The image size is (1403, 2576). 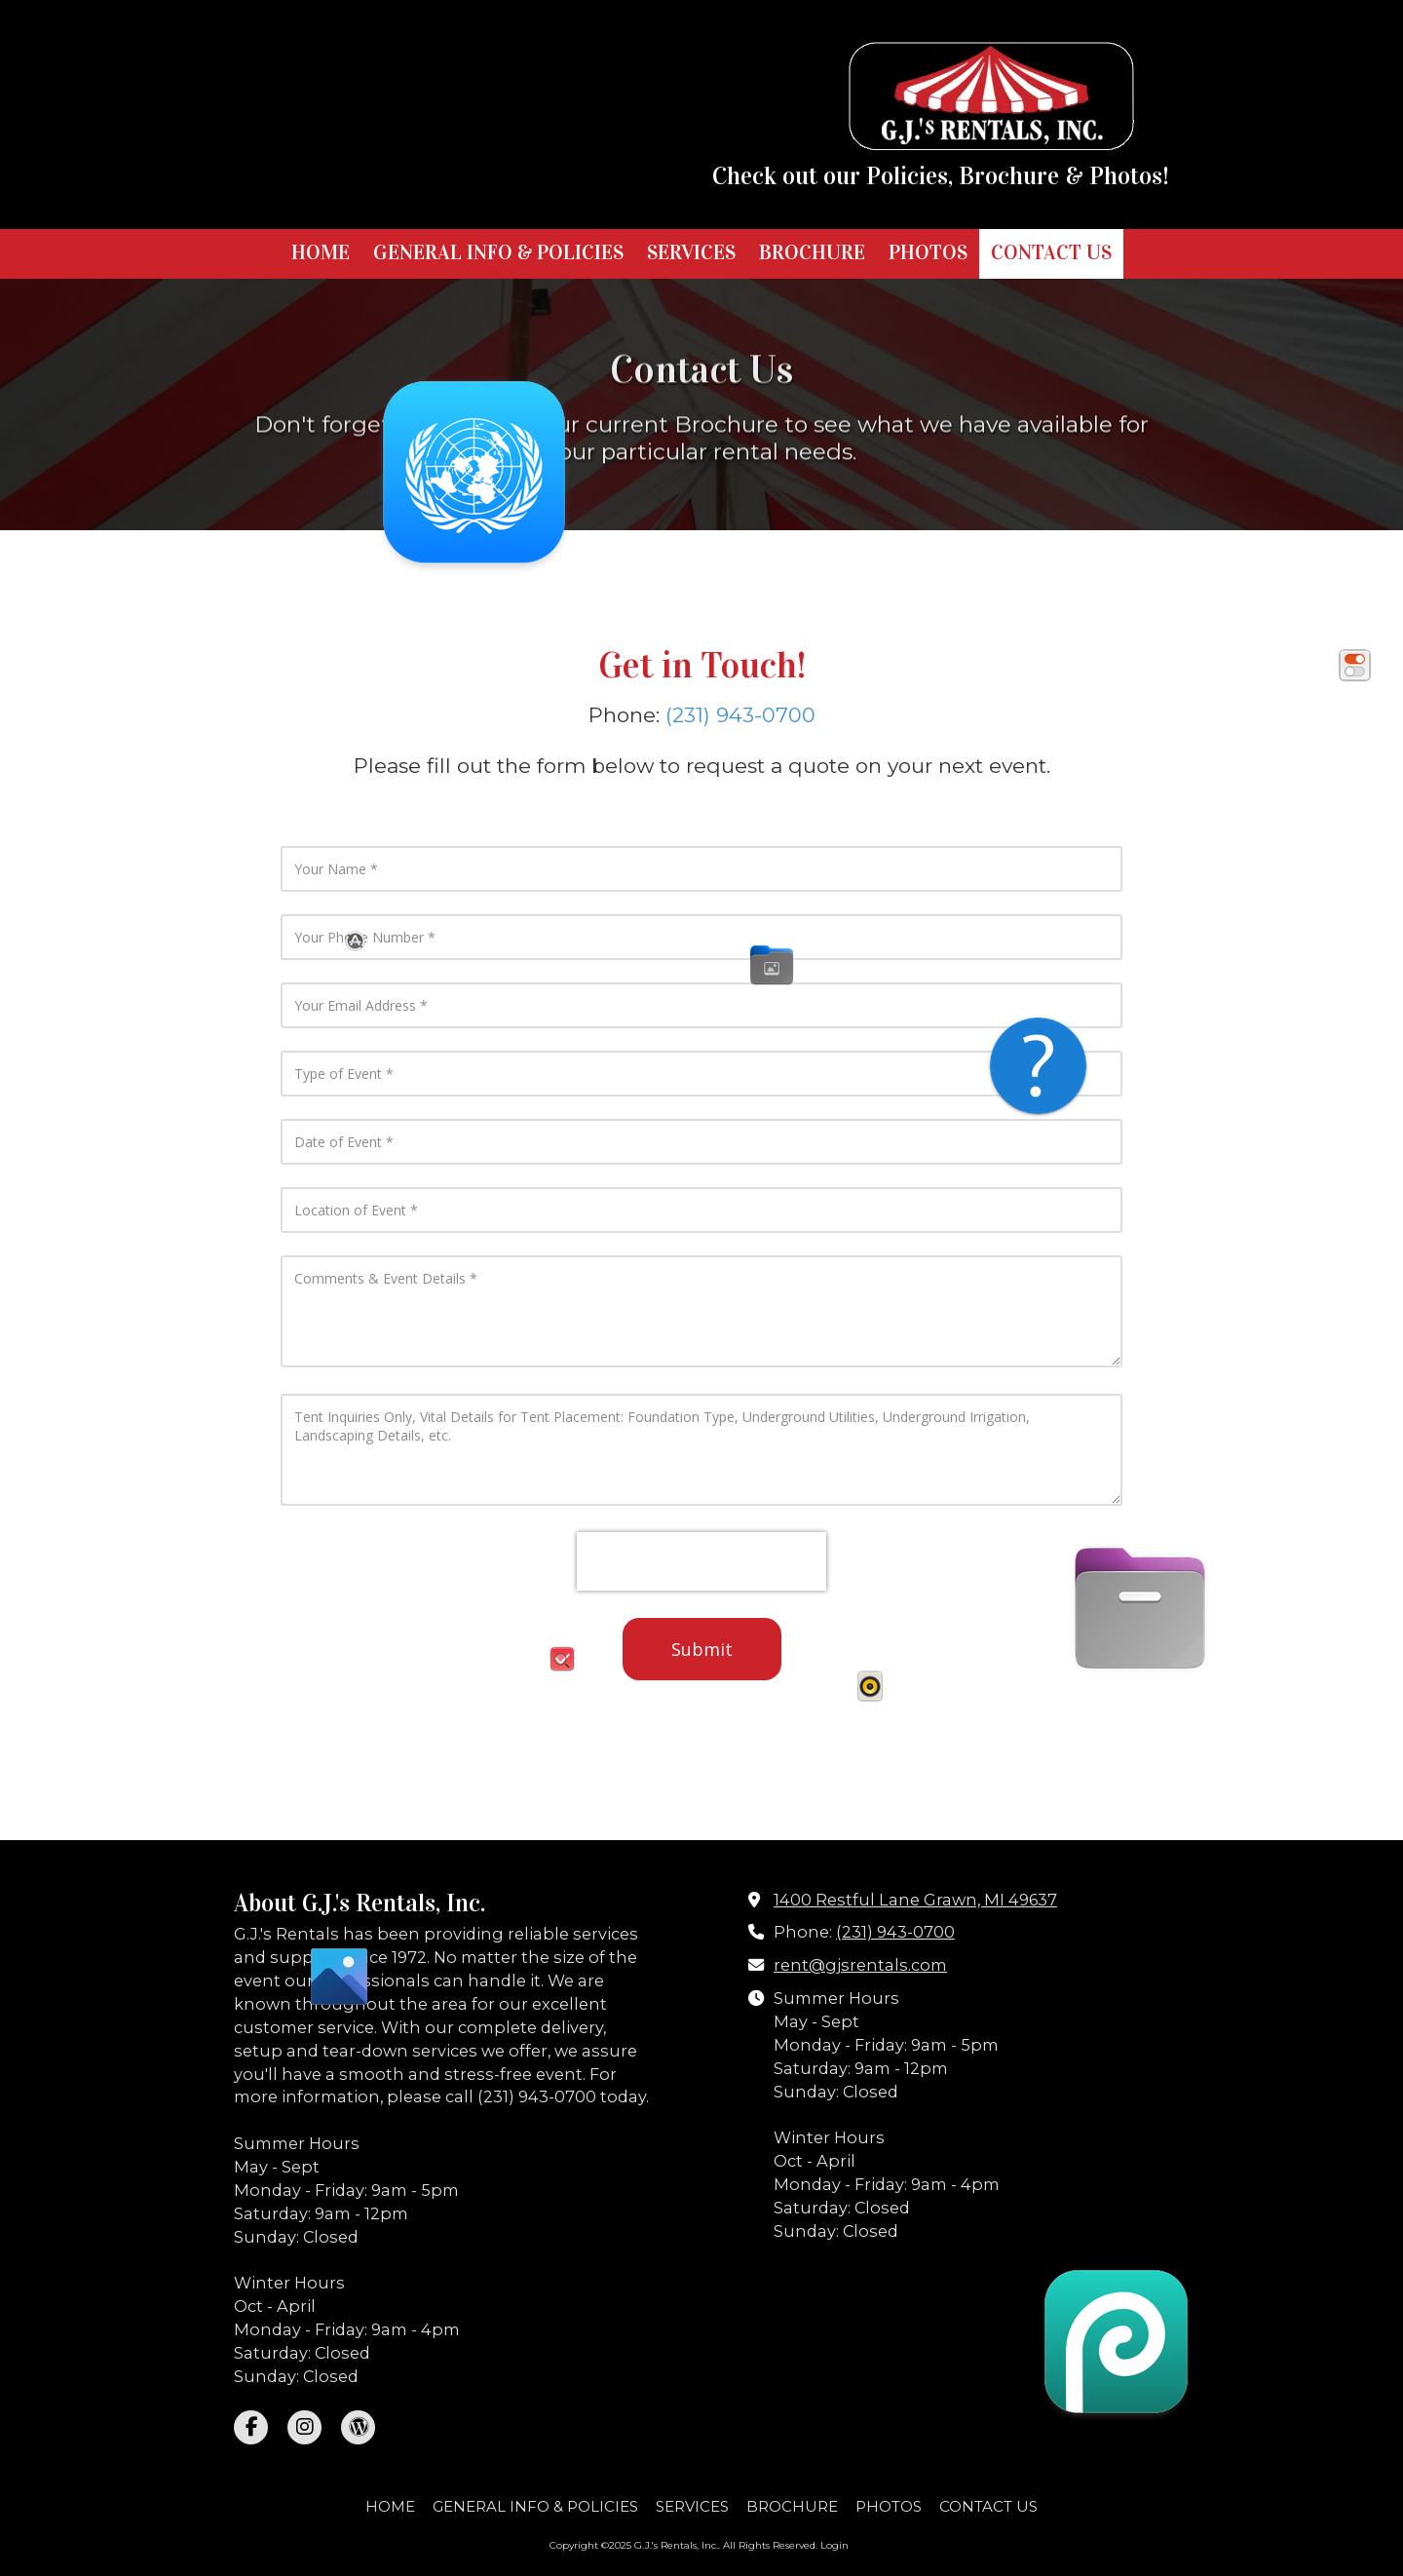 What do you see at coordinates (339, 1977) in the screenshot?
I see `open the windows photos app` at bounding box center [339, 1977].